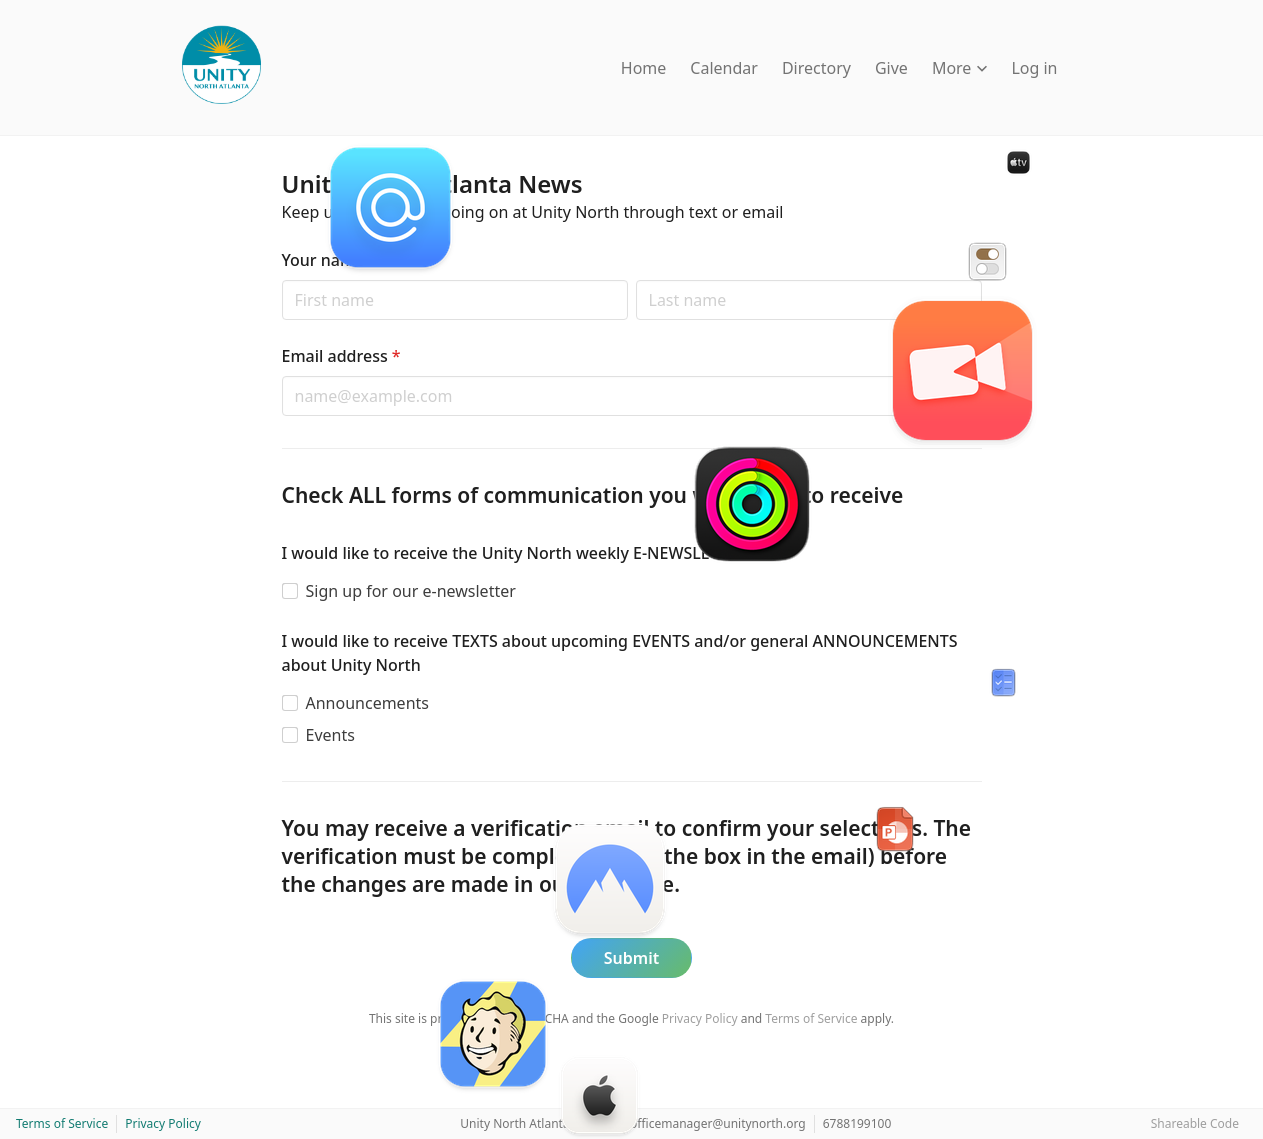 Image resolution: width=1263 pixels, height=1139 pixels. What do you see at coordinates (1003, 682) in the screenshot?
I see `open work tasks or to-do list` at bounding box center [1003, 682].